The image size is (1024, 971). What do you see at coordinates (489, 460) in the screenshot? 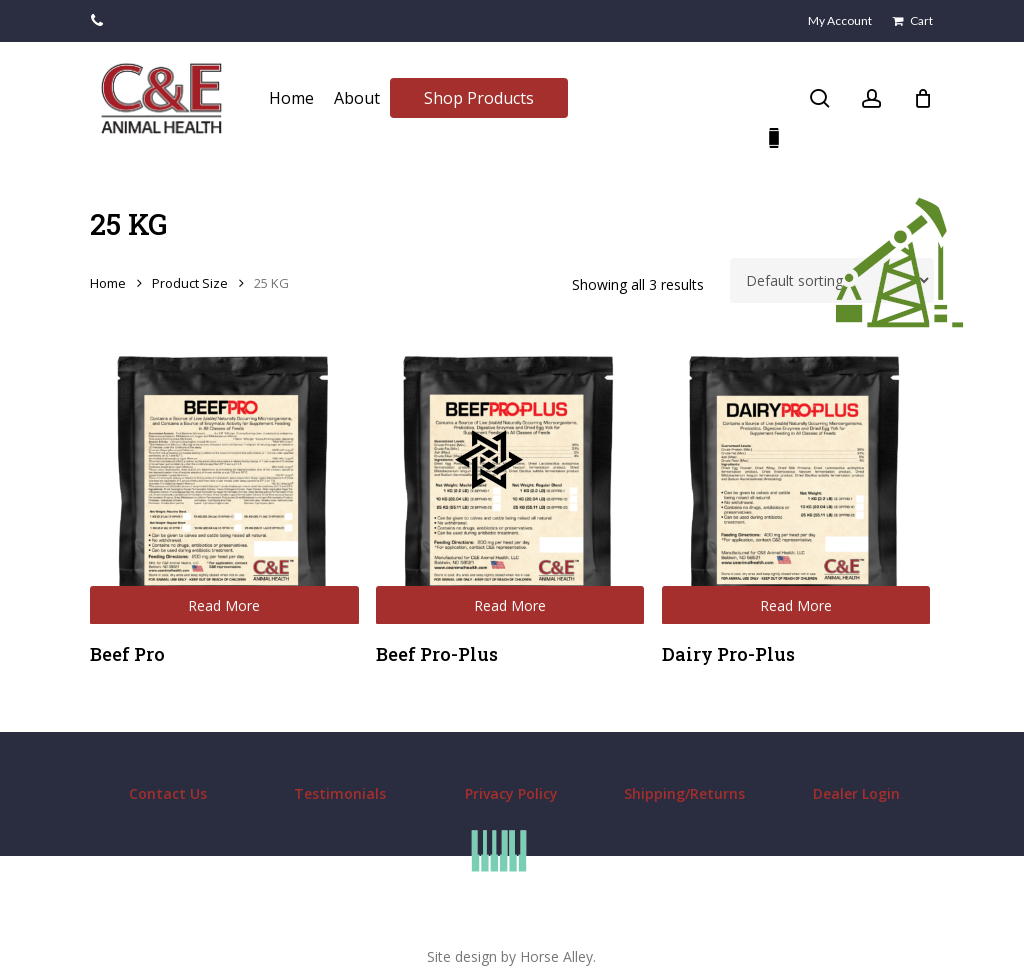
I see `decorative geometric star emblem or badge` at bounding box center [489, 460].